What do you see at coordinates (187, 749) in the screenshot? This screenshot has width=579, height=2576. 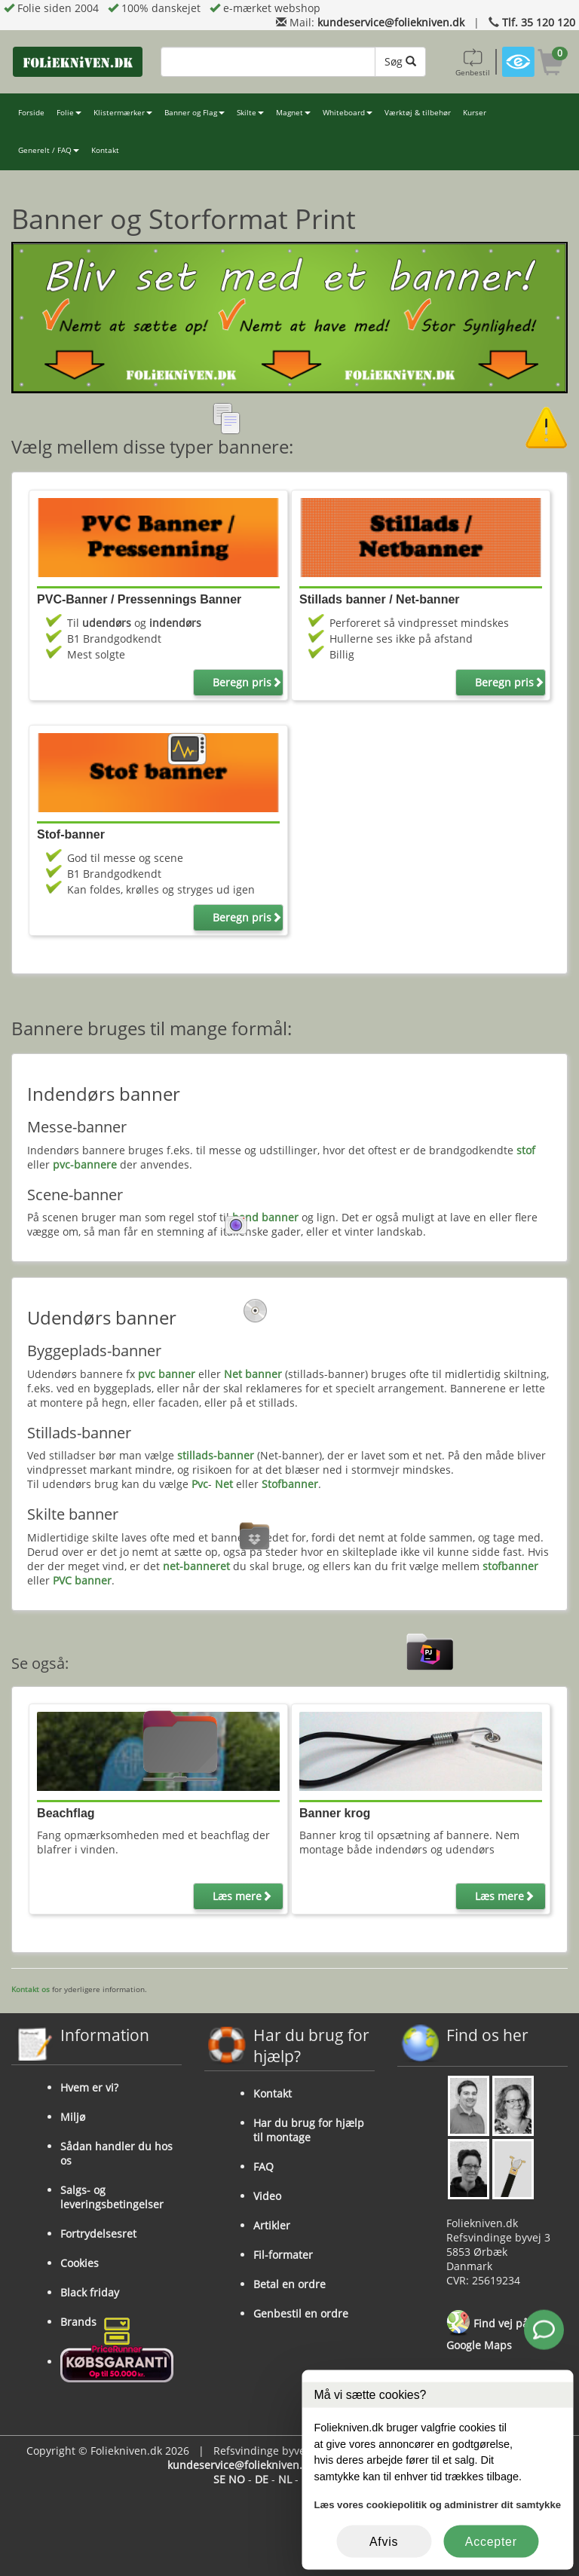 I see `open htop system monitor application` at bounding box center [187, 749].